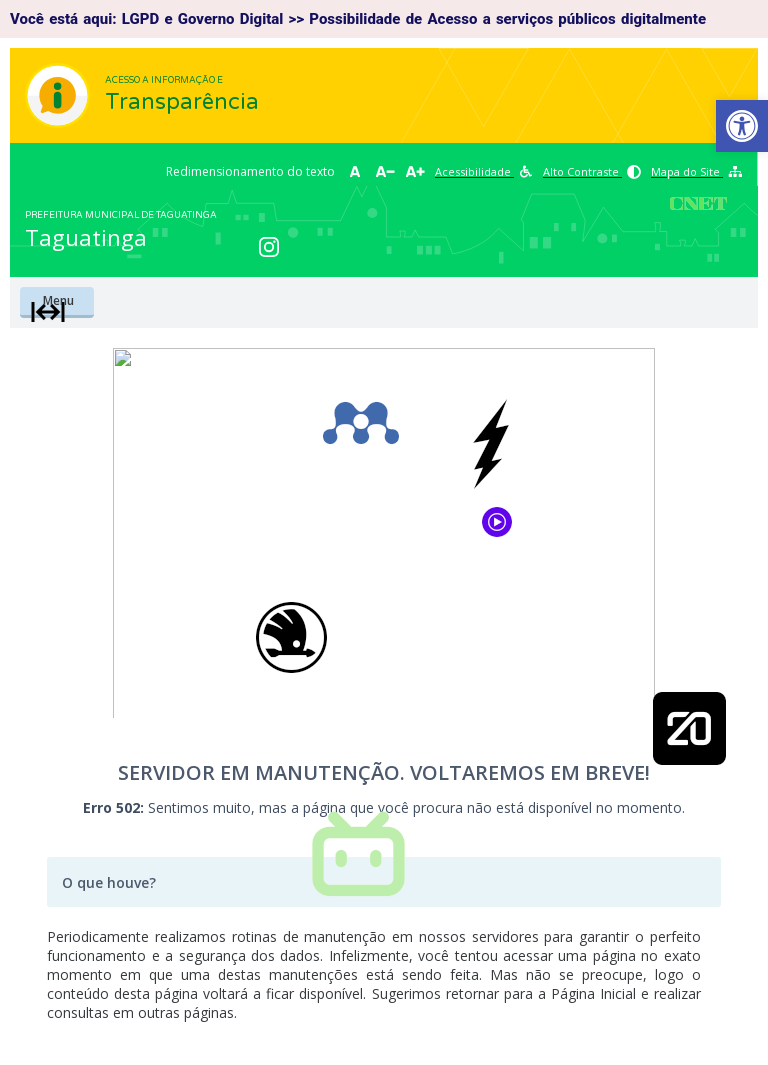  I want to click on hotwire brand logo, so click(491, 444).